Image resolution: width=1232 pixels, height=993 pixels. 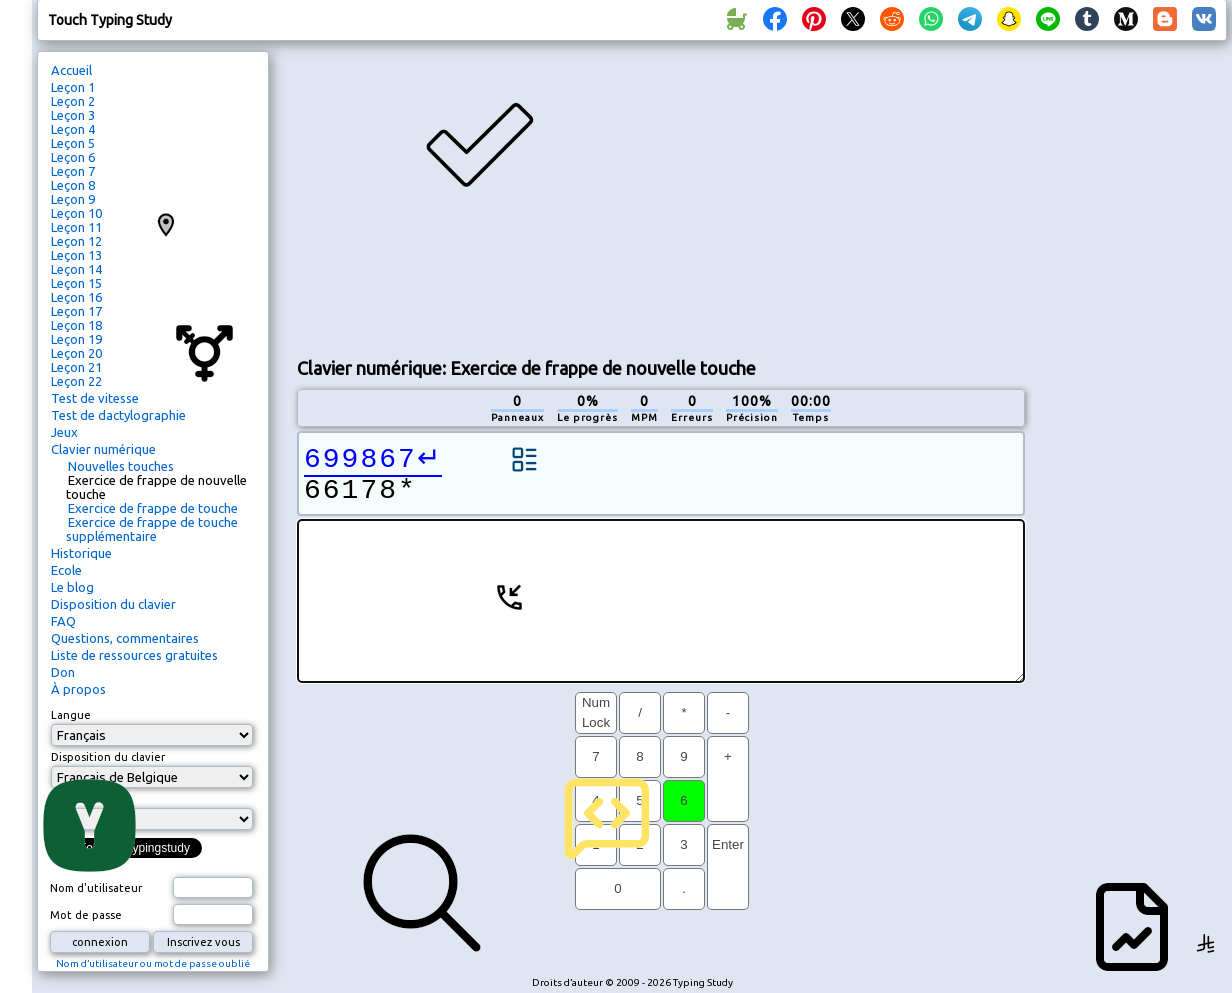 I want to click on confirm or submit an action, so click(x=478, y=143).